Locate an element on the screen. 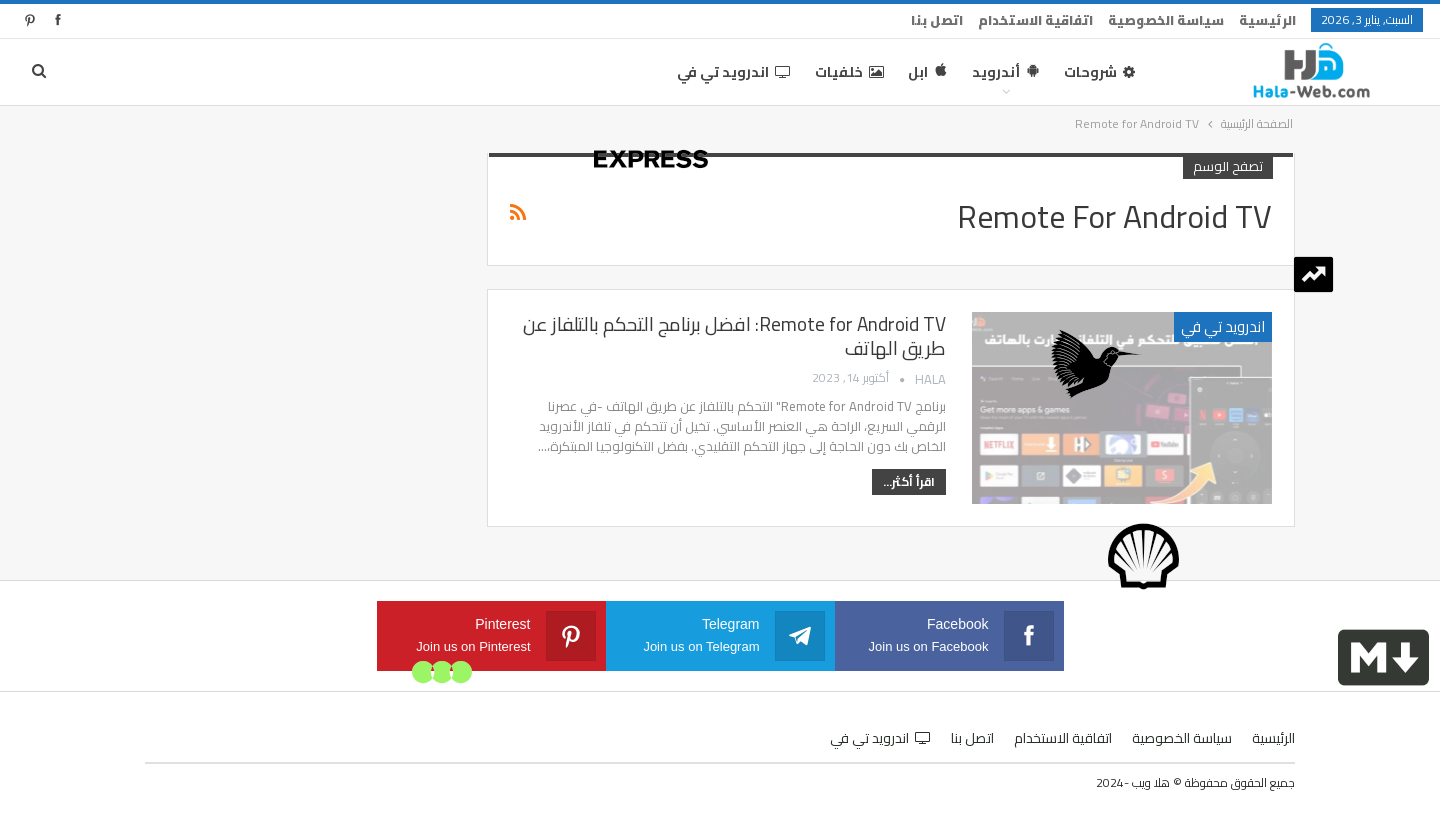 This screenshot has height=814, width=1440. view financial performance or fund growth is located at coordinates (1313, 274).